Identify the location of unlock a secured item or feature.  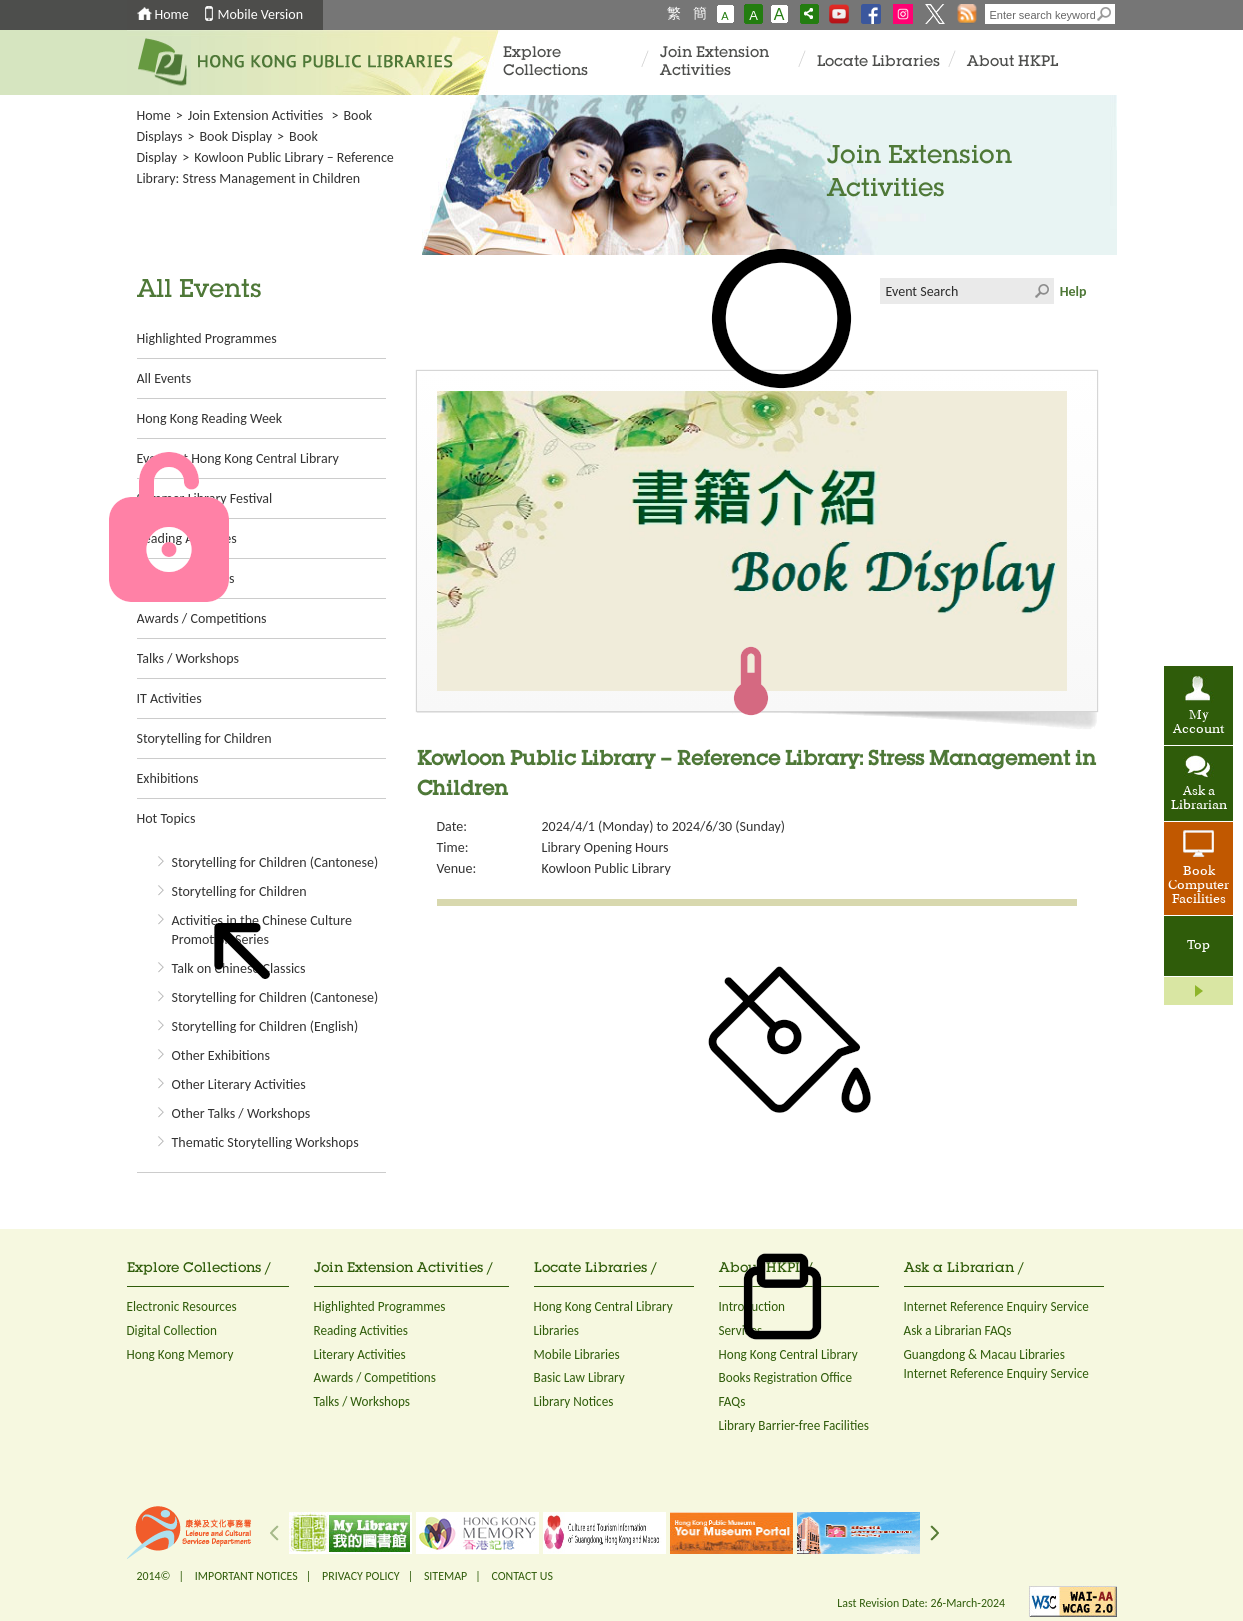
(169, 527).